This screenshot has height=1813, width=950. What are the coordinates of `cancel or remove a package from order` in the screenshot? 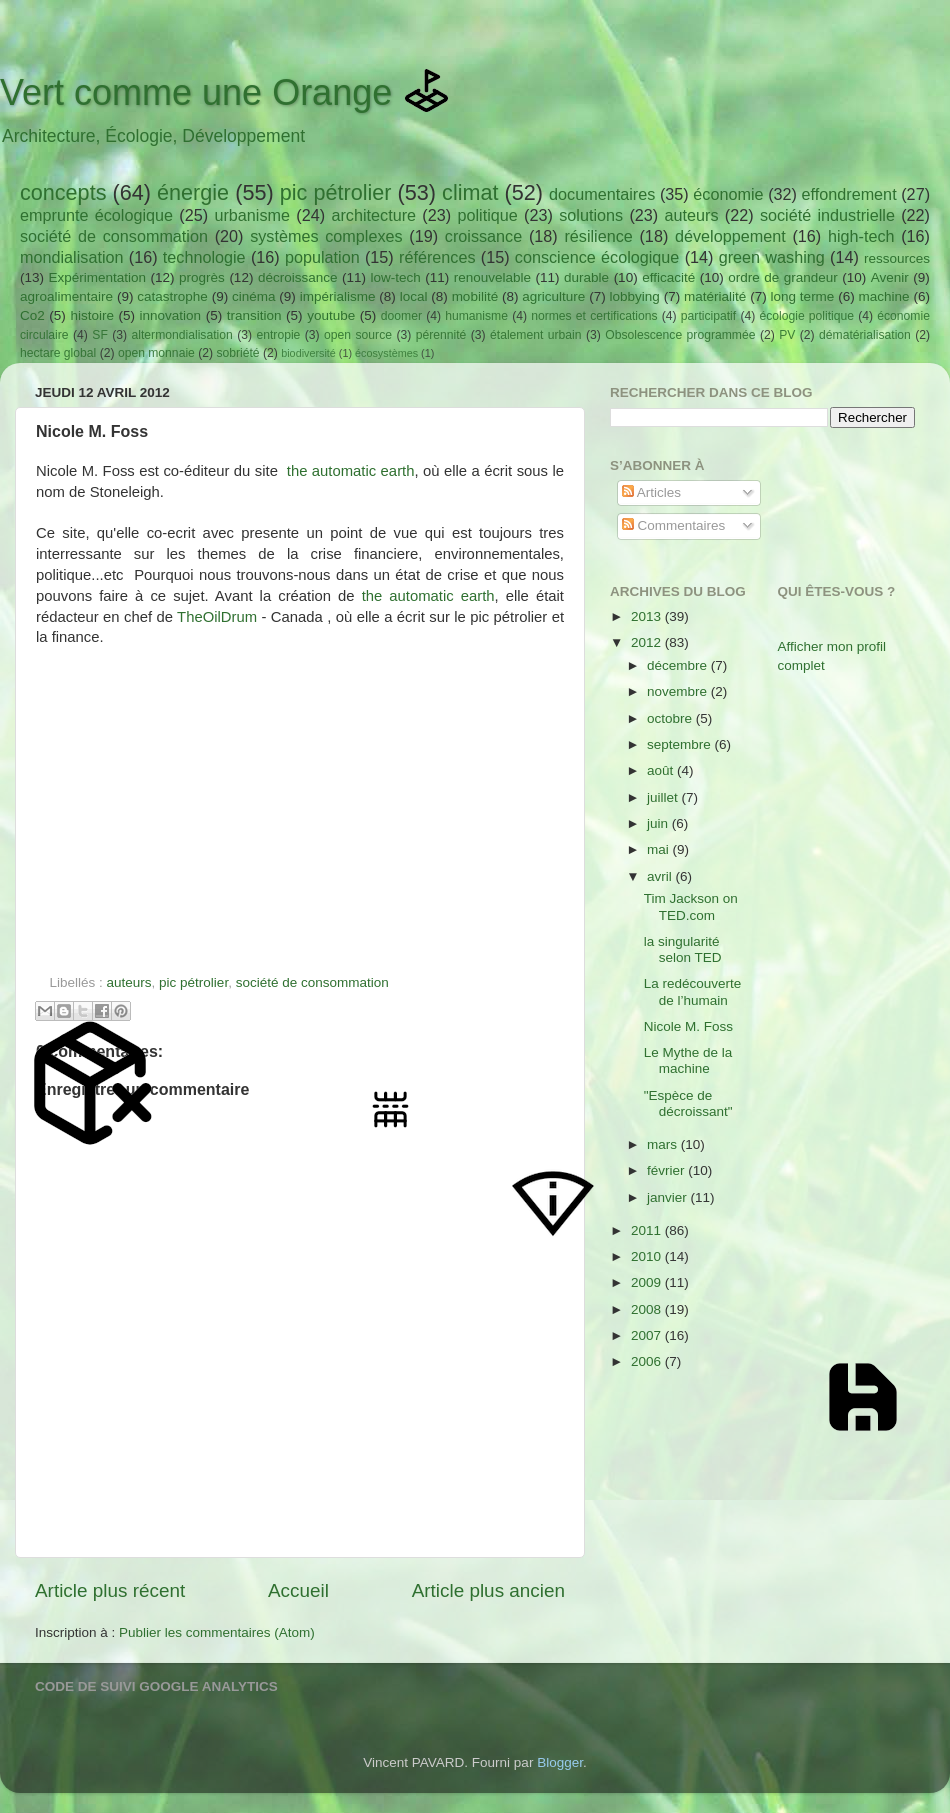 It's located at (90, 1083).